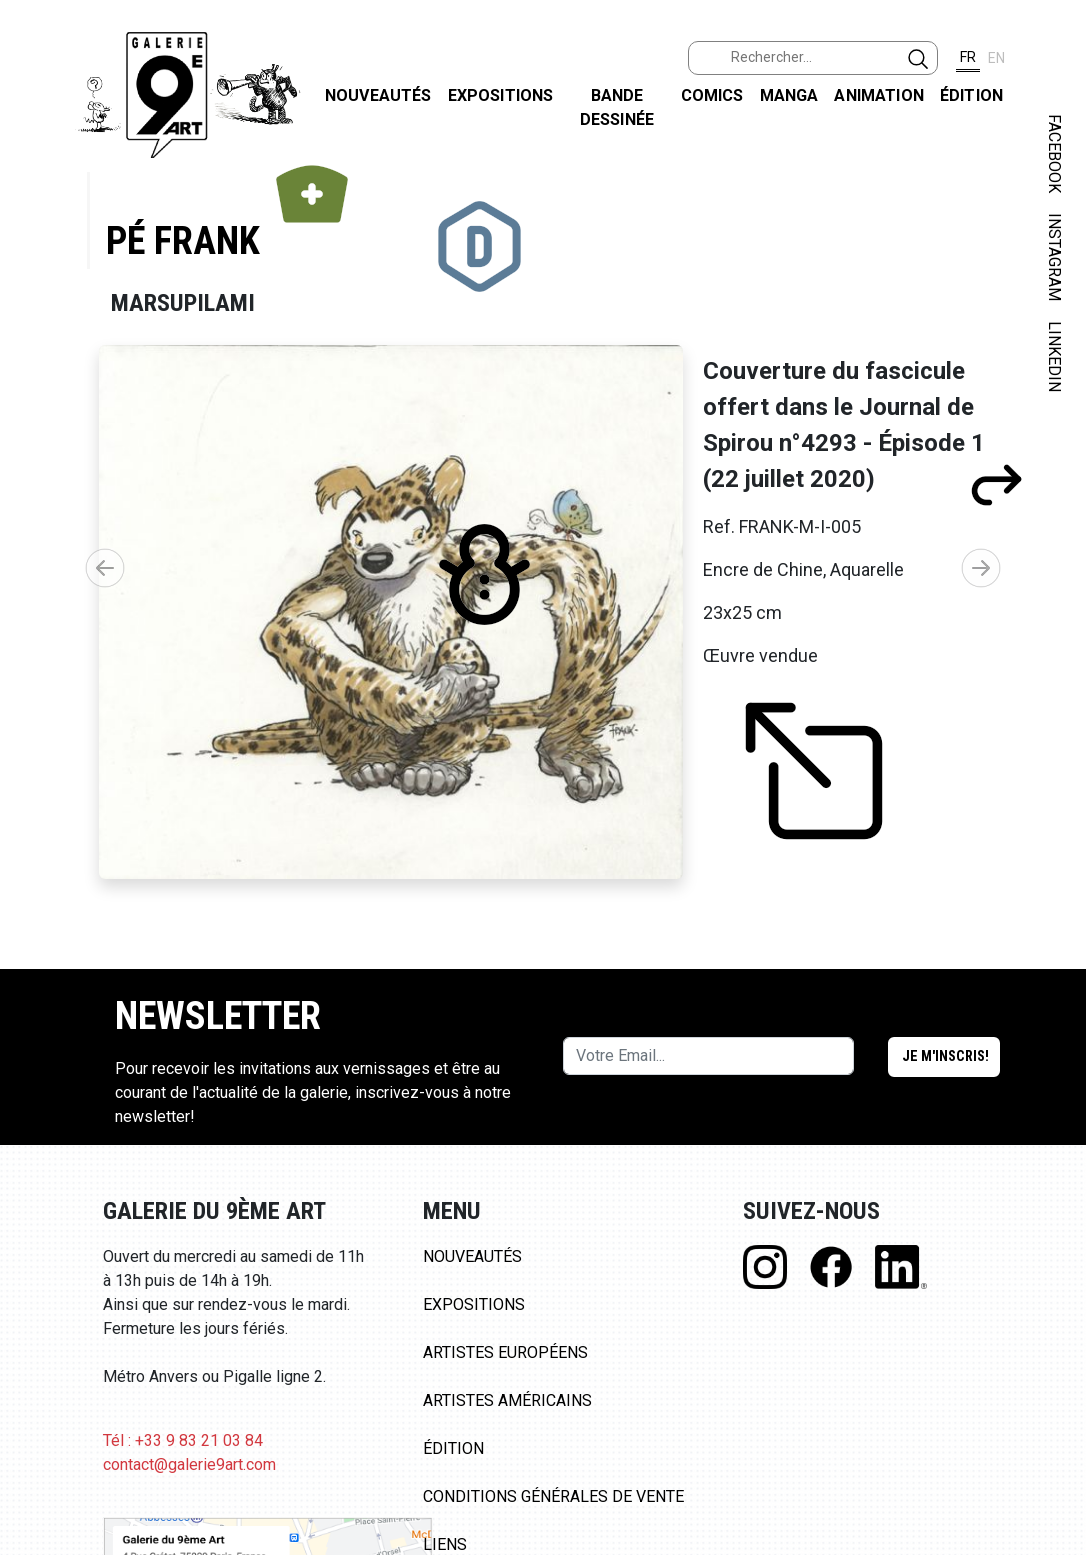  Describe the element at coordinates (312, 194) in the screenshot. I see `access nursing or healthcare services` at that location.